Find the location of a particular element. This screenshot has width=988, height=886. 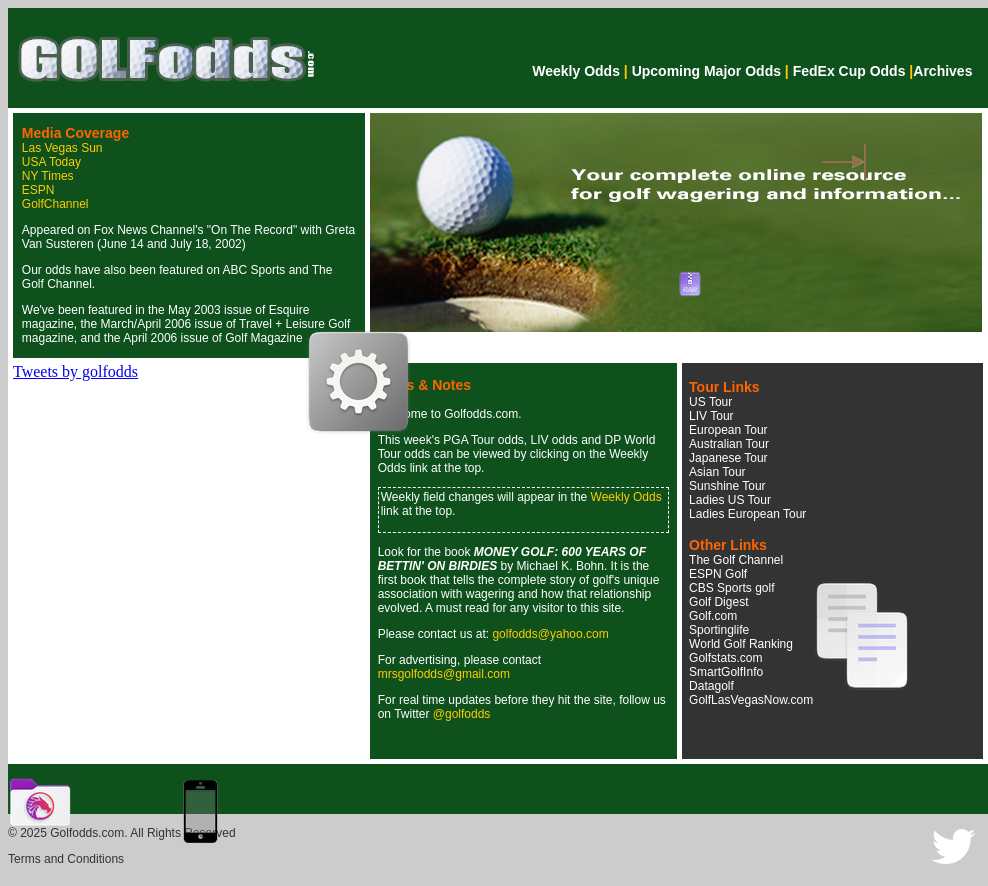

open garuda linux system folder is located at coordinates (40, 804).